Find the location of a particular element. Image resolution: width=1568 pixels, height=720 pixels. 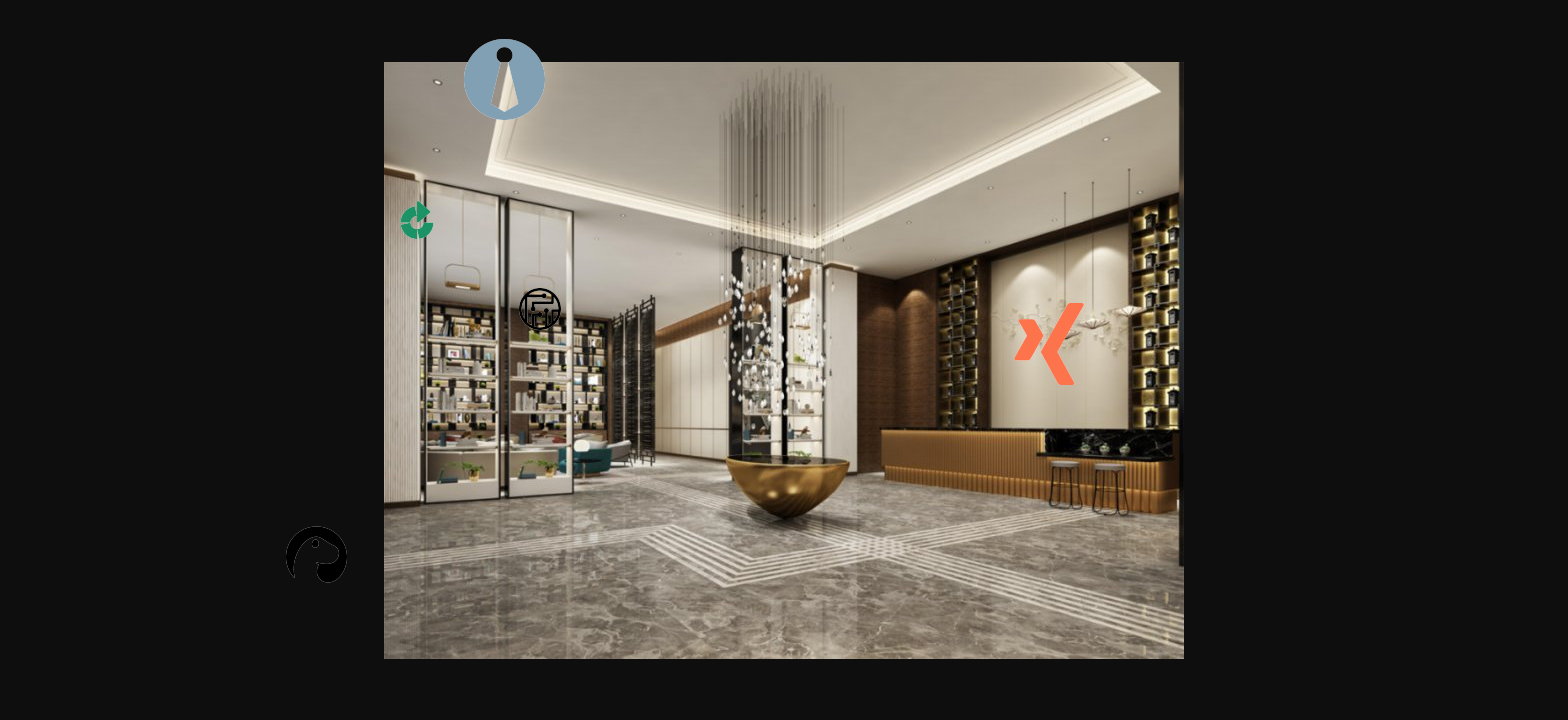

open filen cloud storage app is located at coordinates (540, 309).